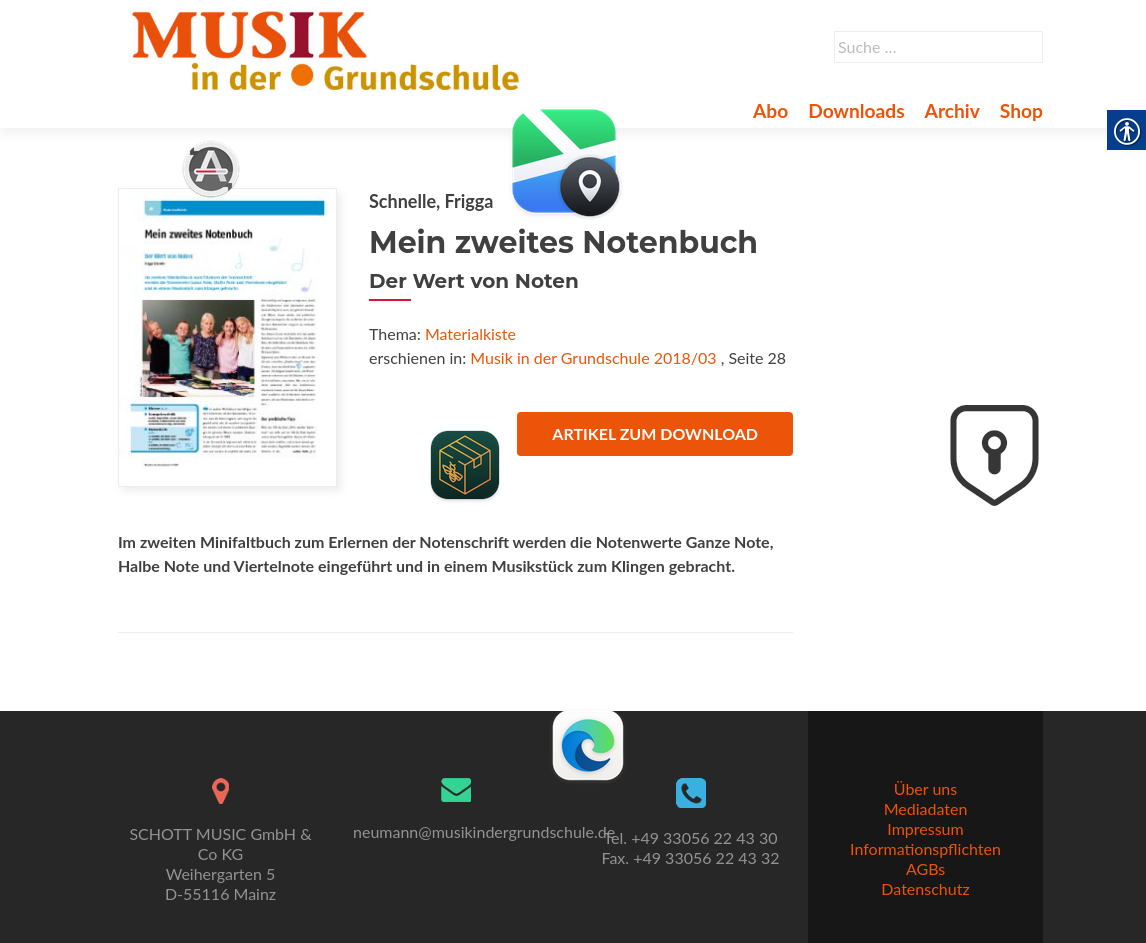 The width and height of the screenshot is (1146, 943). What do you see at coordinates (588, 745) in the screenshot?
I see `open microsoft edge browser` at bounding box center [588, 745].